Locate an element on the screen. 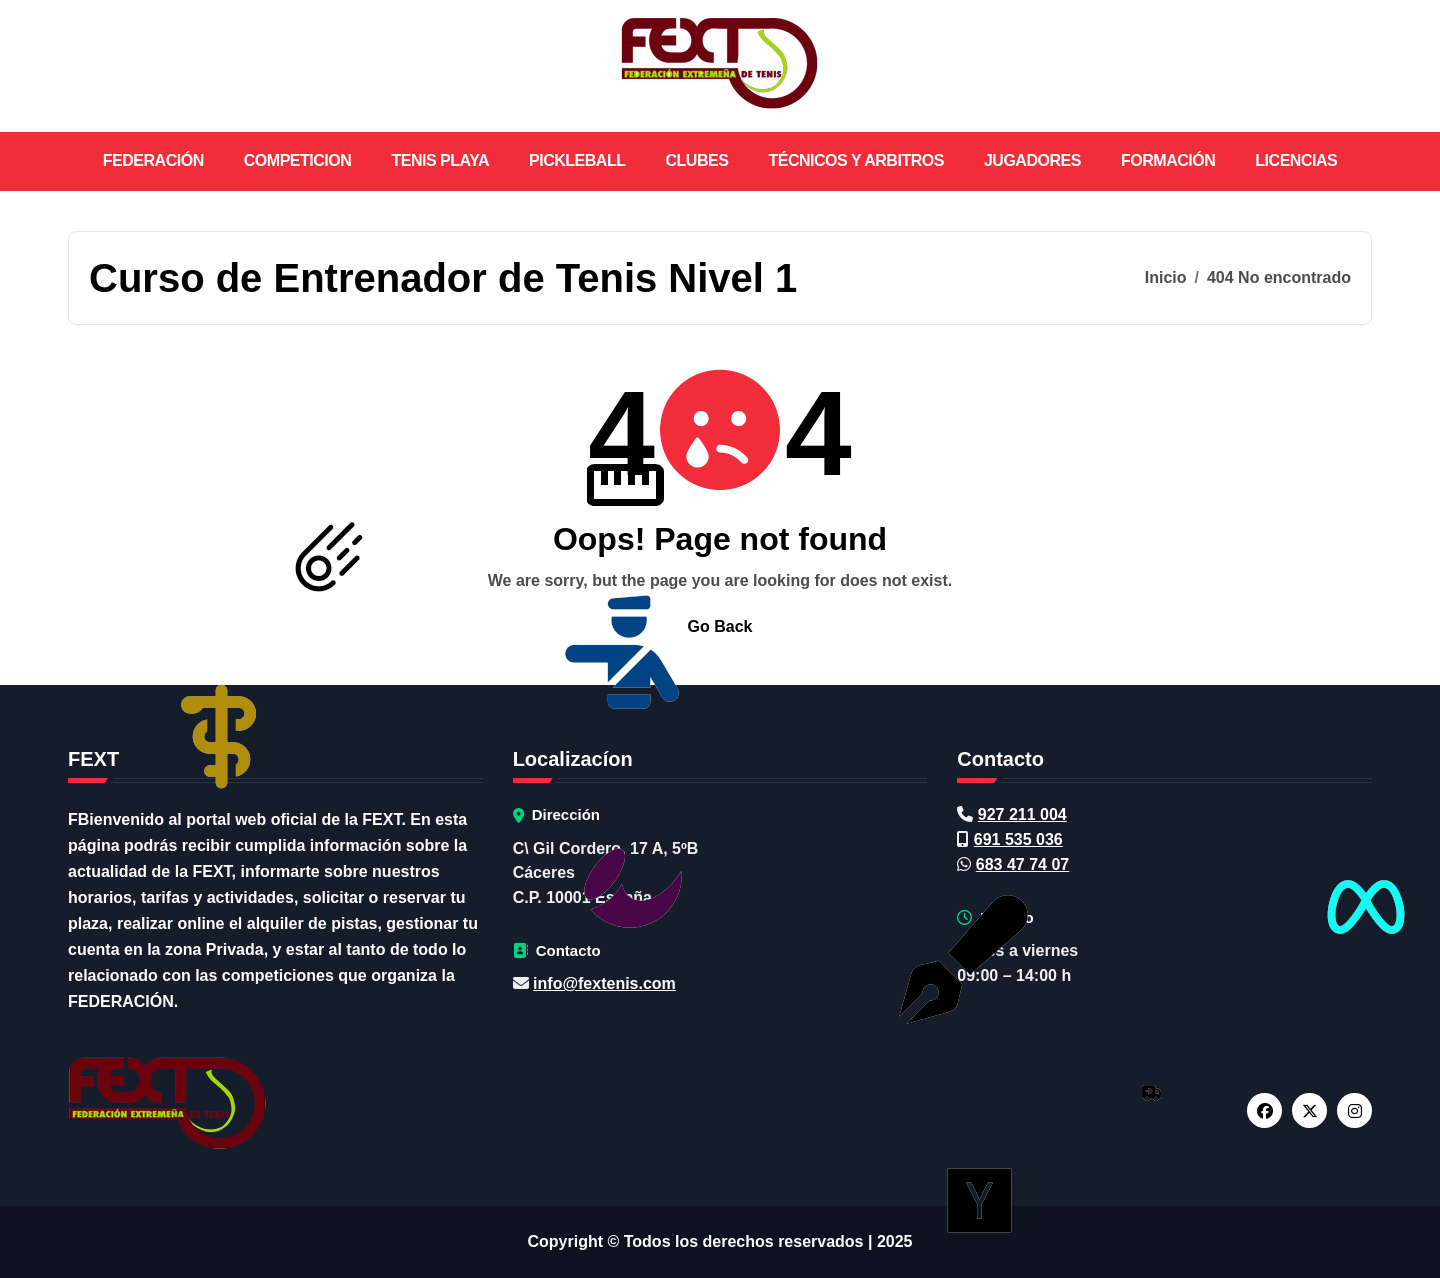  access ruler or measurement tool is located at coordinates (625, 485).